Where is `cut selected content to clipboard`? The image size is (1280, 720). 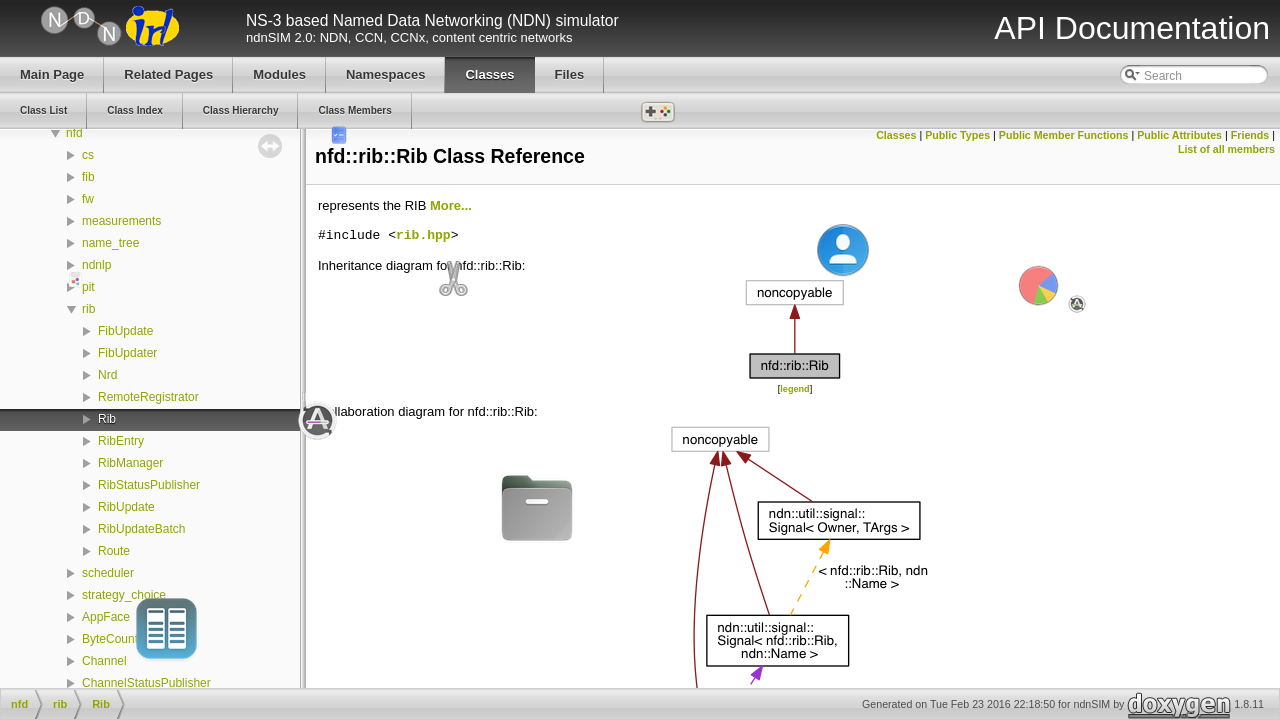 cut selected content to clipboard is located at coordinates (453, 278).